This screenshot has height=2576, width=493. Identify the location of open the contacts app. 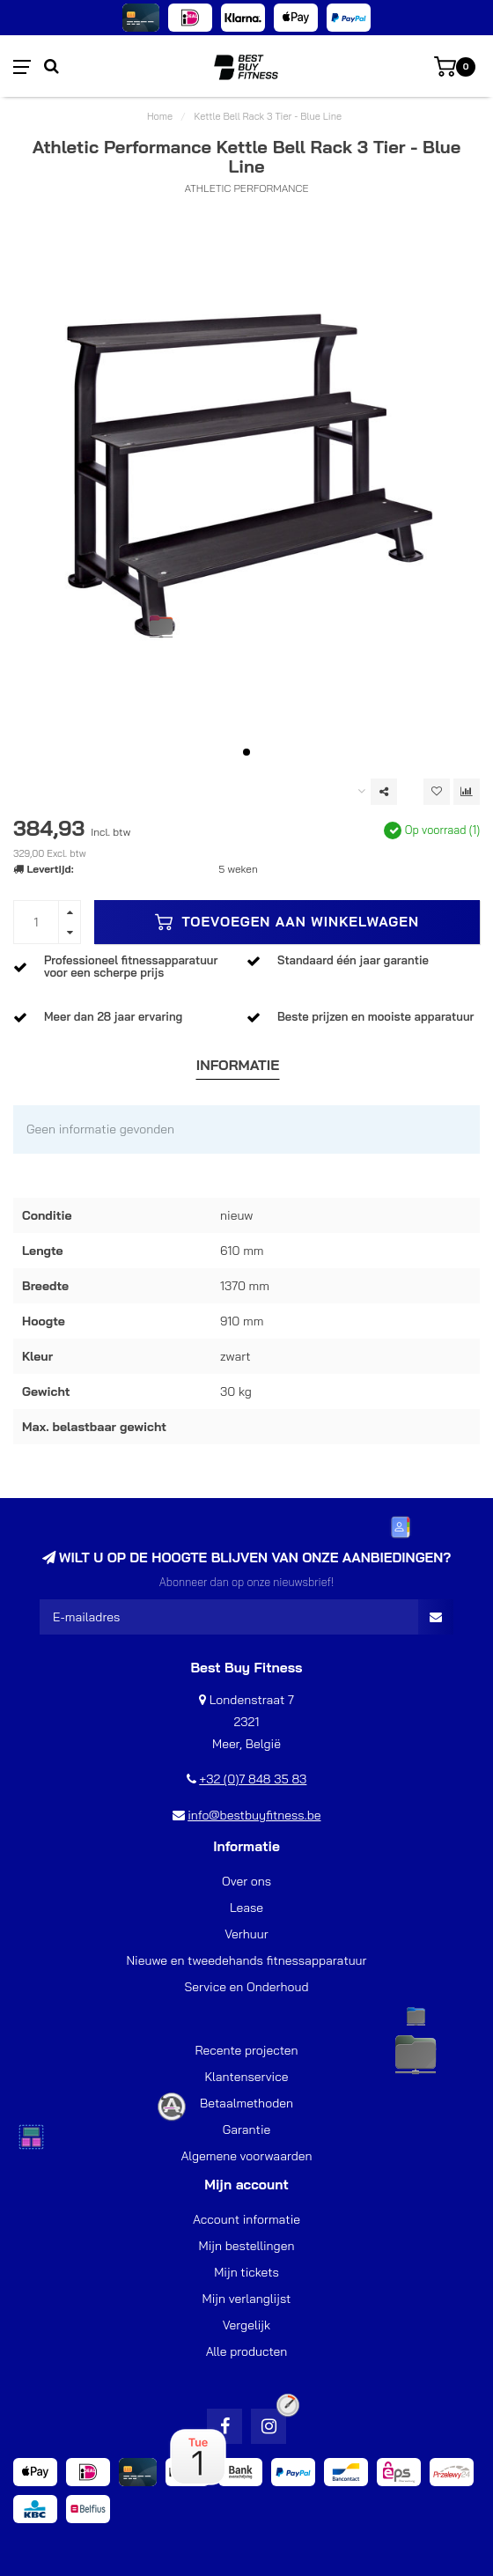
(401, 1527).